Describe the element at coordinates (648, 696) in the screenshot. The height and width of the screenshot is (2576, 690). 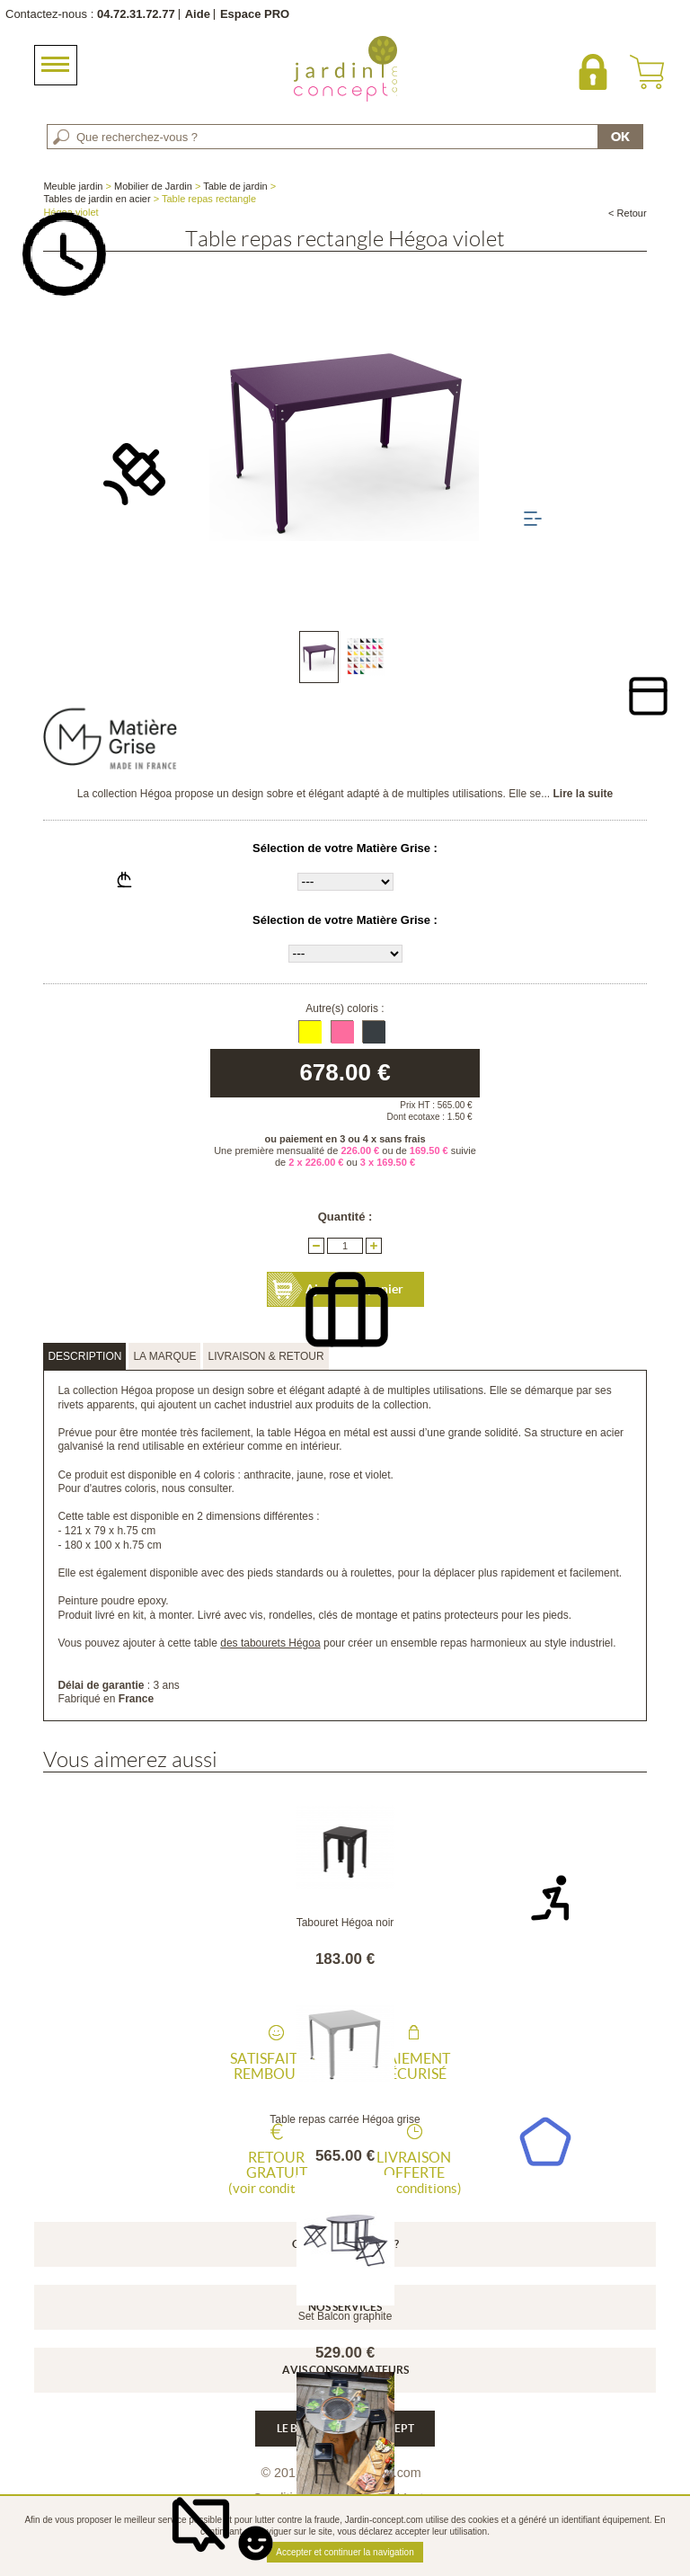
I see `toggle top panel visibility` at that location.